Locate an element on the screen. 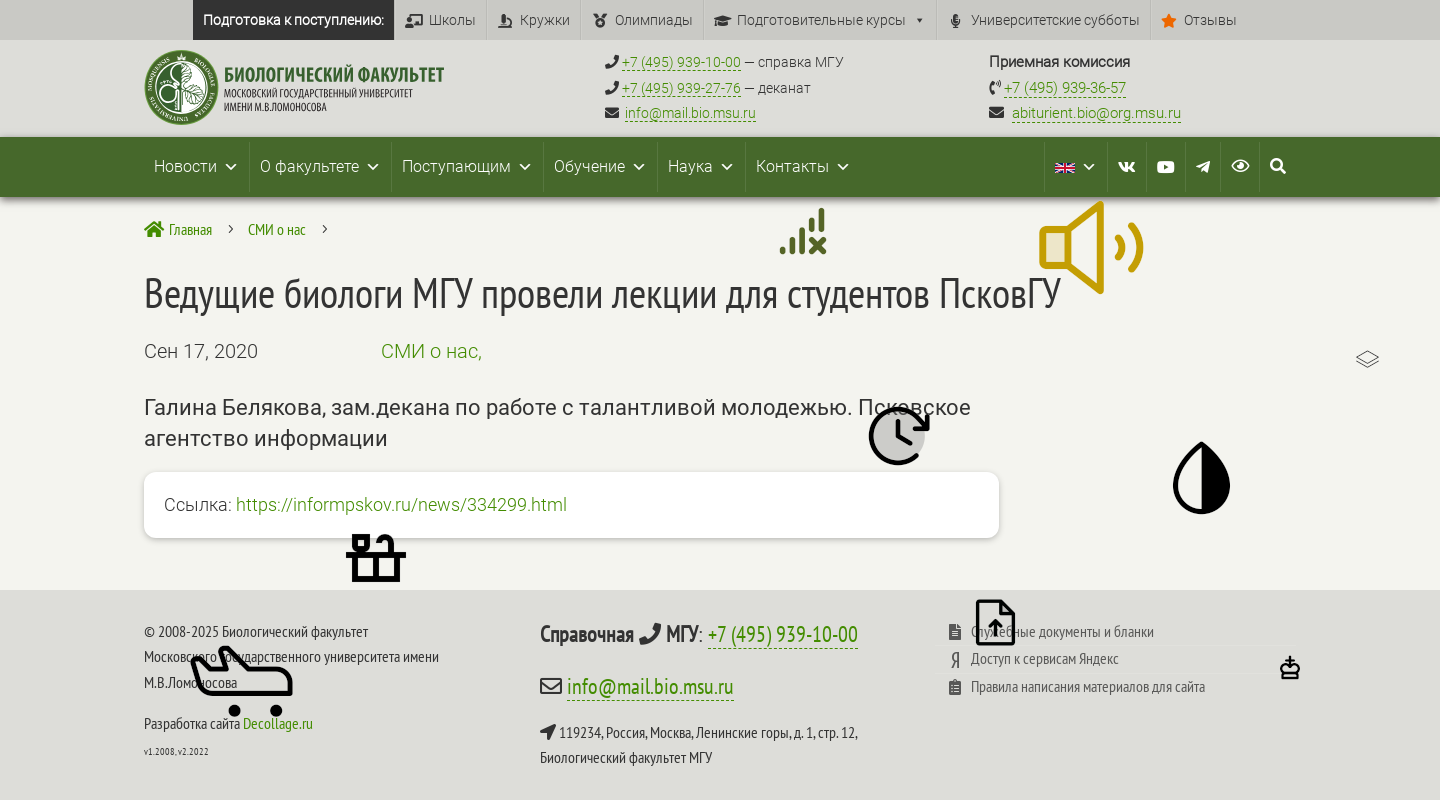 The image size is (1440, 800). redo or restore to a previous state is located at coordinates (898, 436).